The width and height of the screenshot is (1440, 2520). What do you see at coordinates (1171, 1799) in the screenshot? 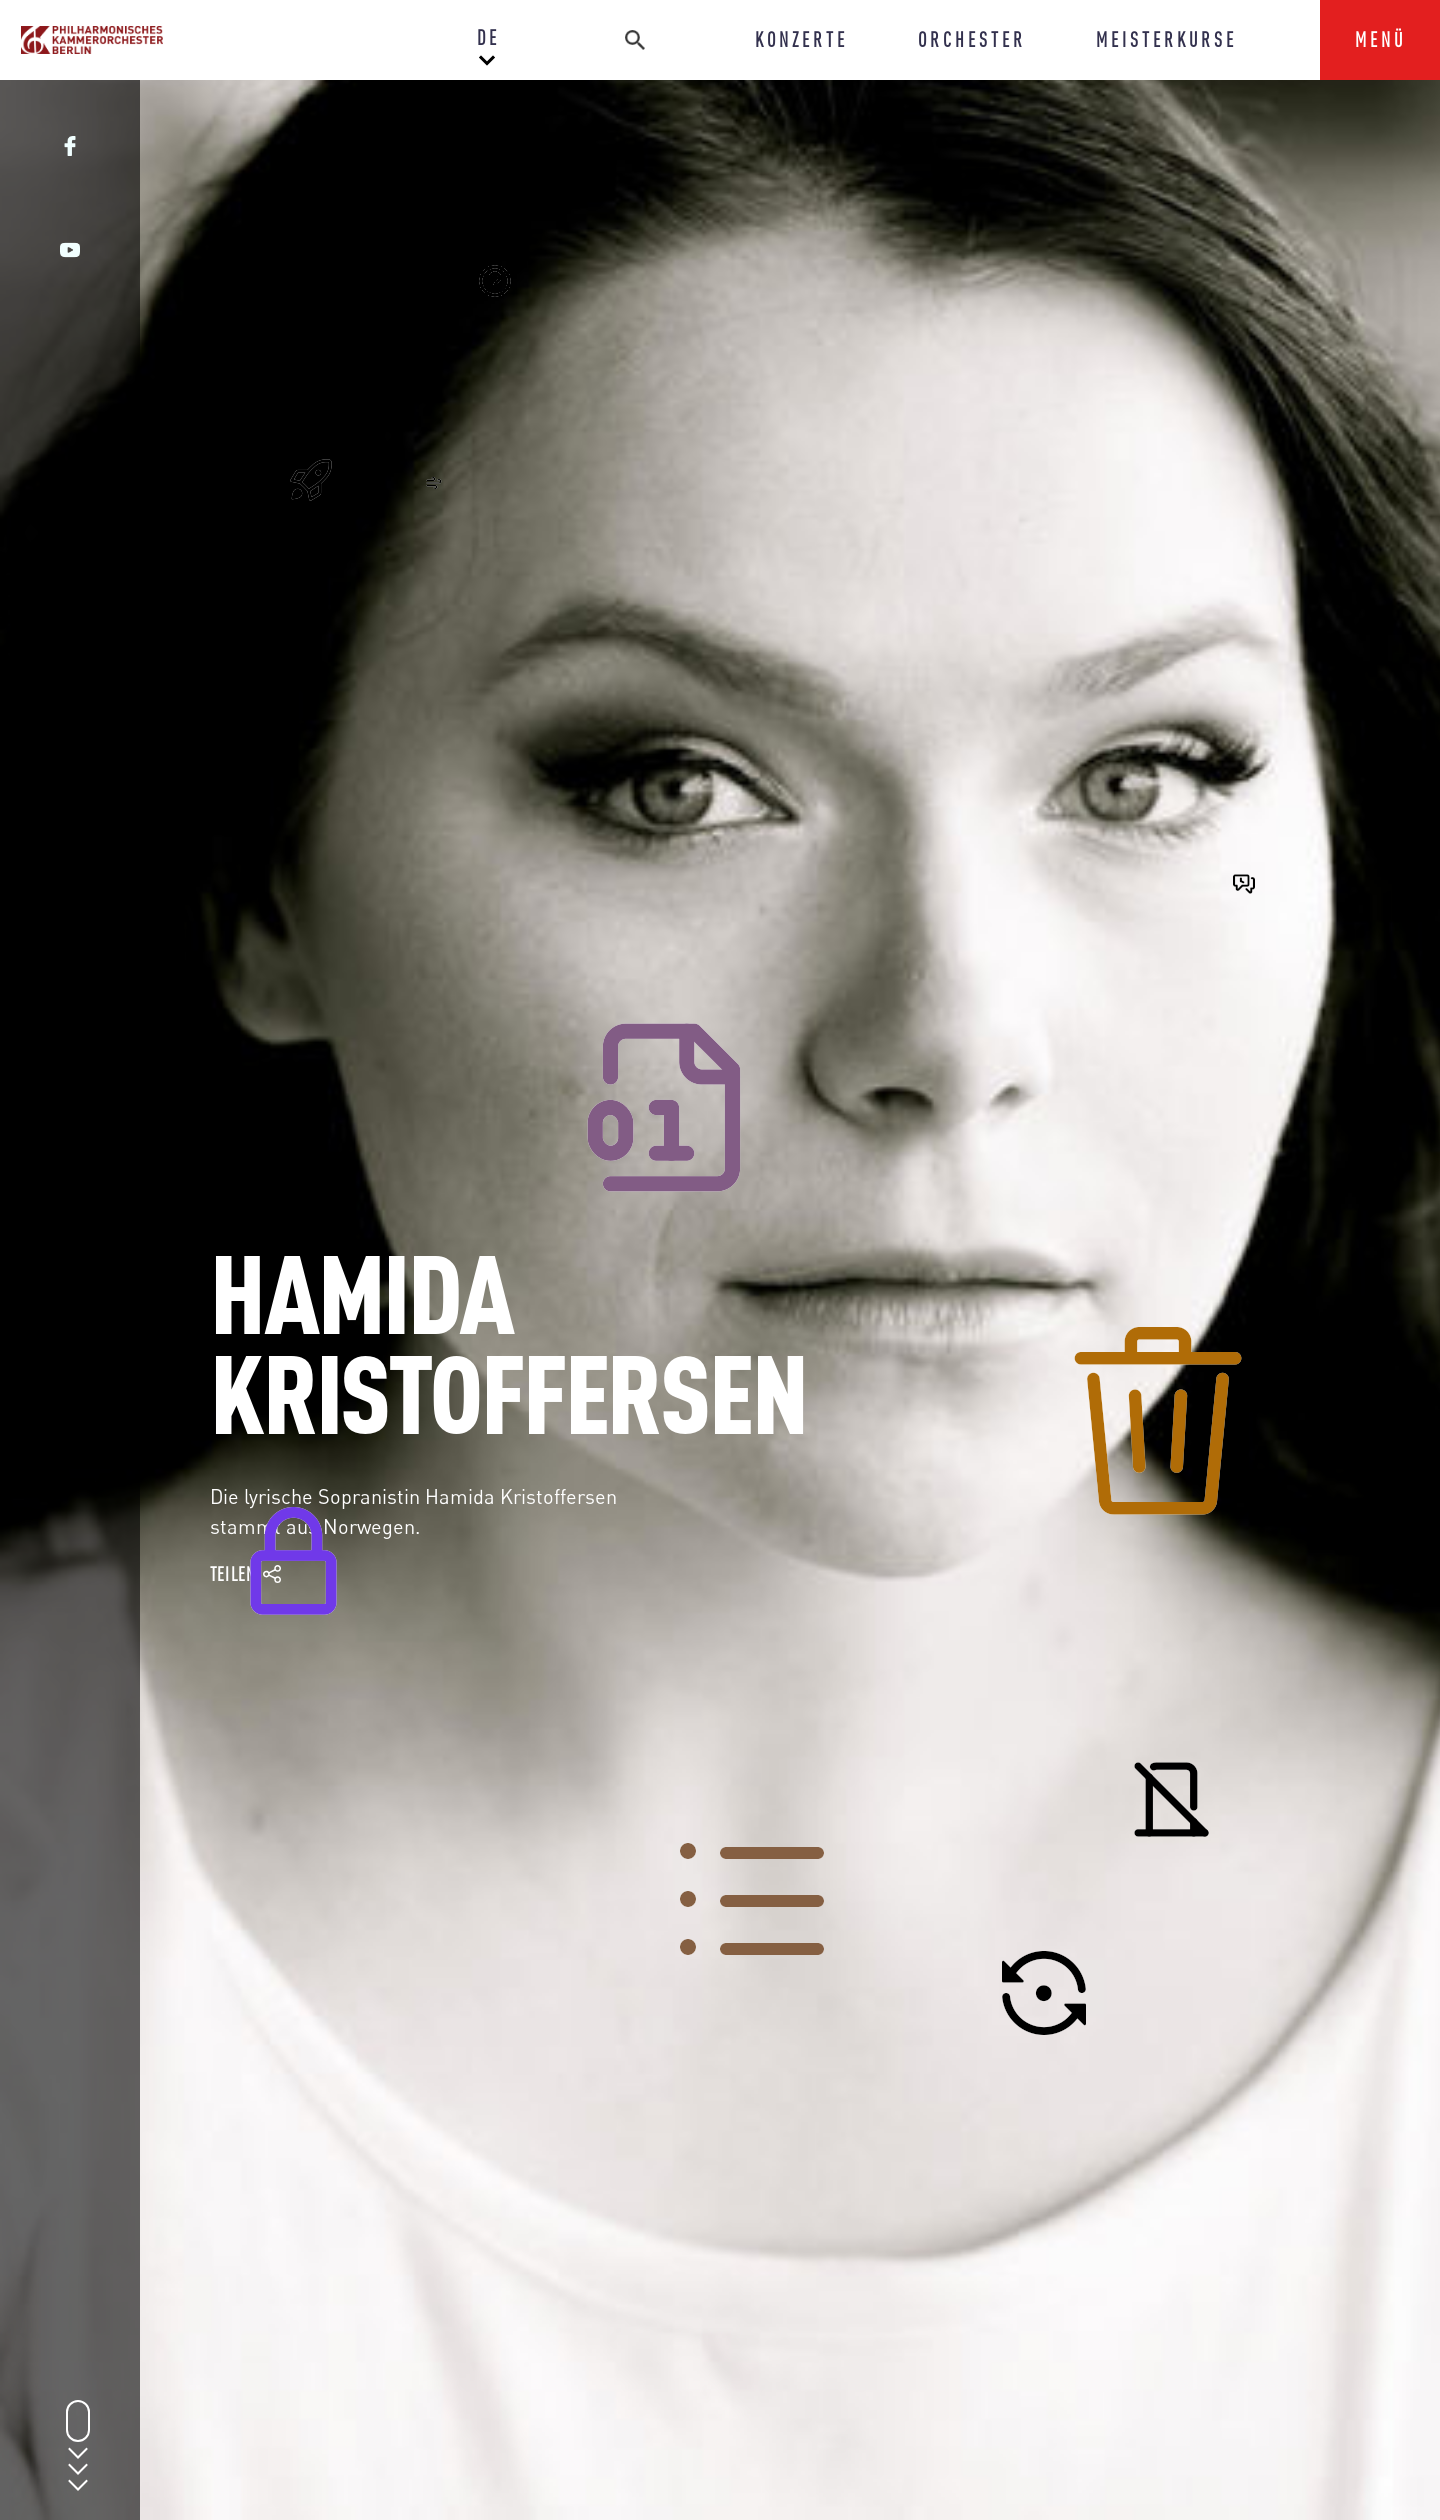
I see `door access disabled or unavailable` at bounding box center [1171, 1799].